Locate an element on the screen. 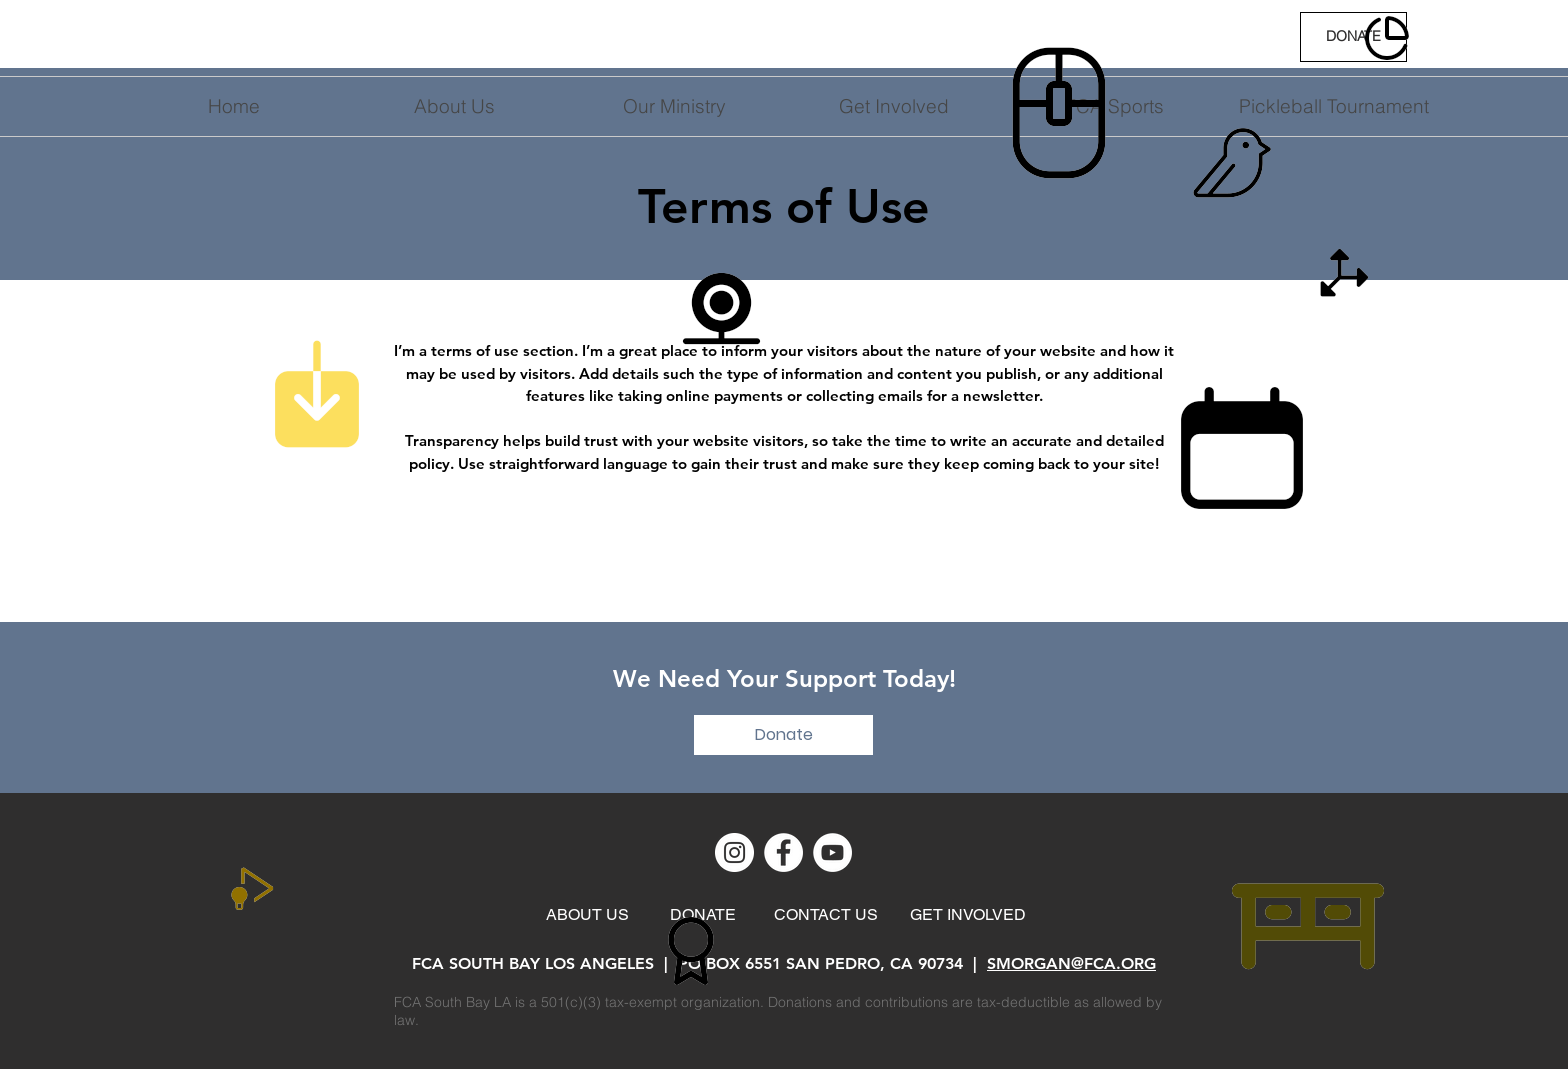 The image size is (1568, 1069). view achievements or awards is located at coordinates (691, 951).